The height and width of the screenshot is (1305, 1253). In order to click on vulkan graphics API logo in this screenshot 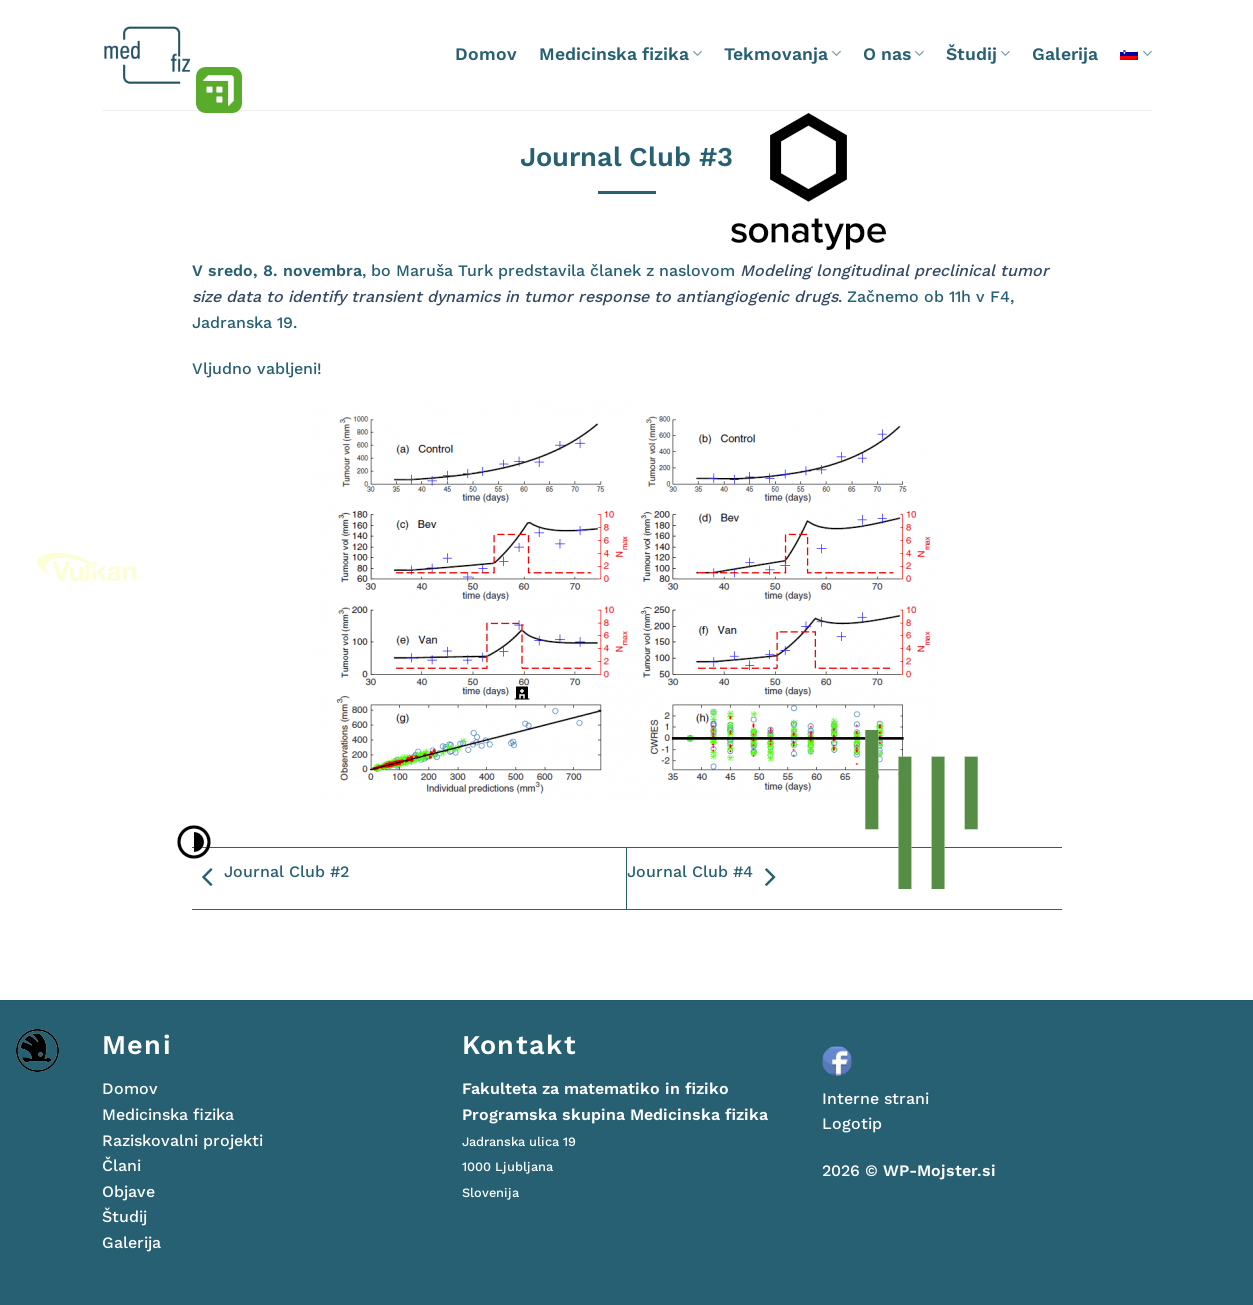, I will do `click(90, 567)`.